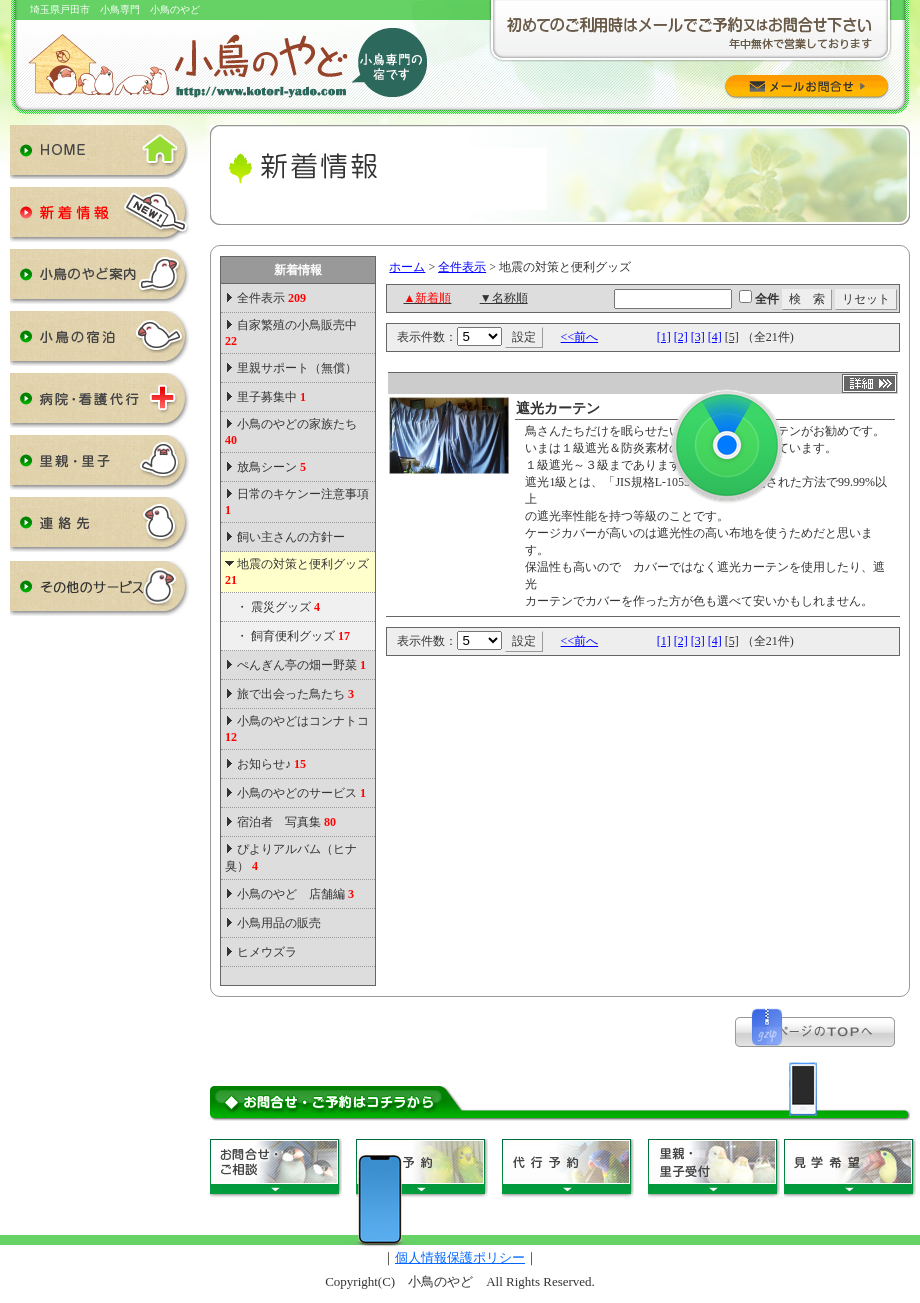  I want to click on iPod nano device connected, so click(803, 1089).